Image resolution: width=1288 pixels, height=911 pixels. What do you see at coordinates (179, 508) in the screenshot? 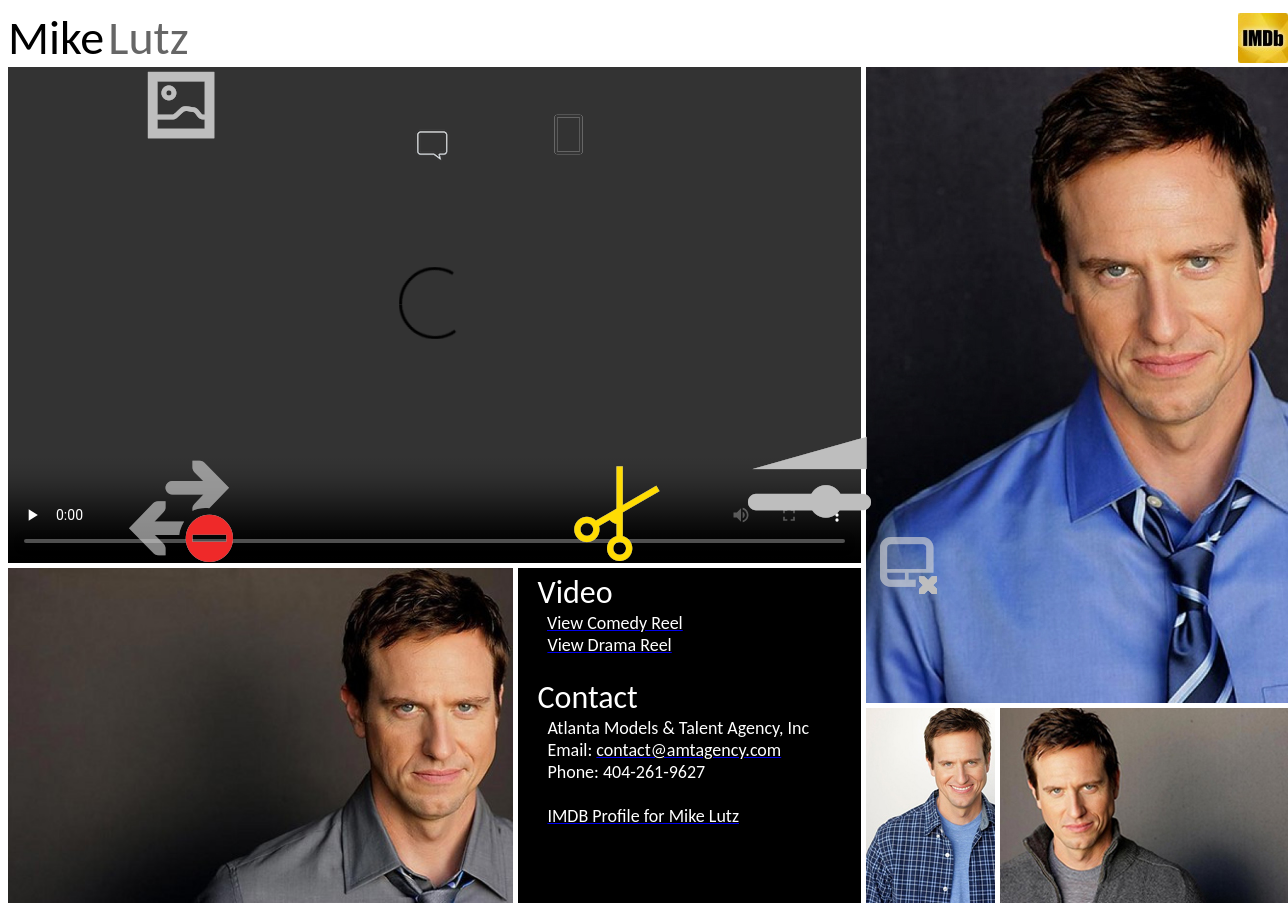
I see `network connection error` at bounding box center [179, 508].